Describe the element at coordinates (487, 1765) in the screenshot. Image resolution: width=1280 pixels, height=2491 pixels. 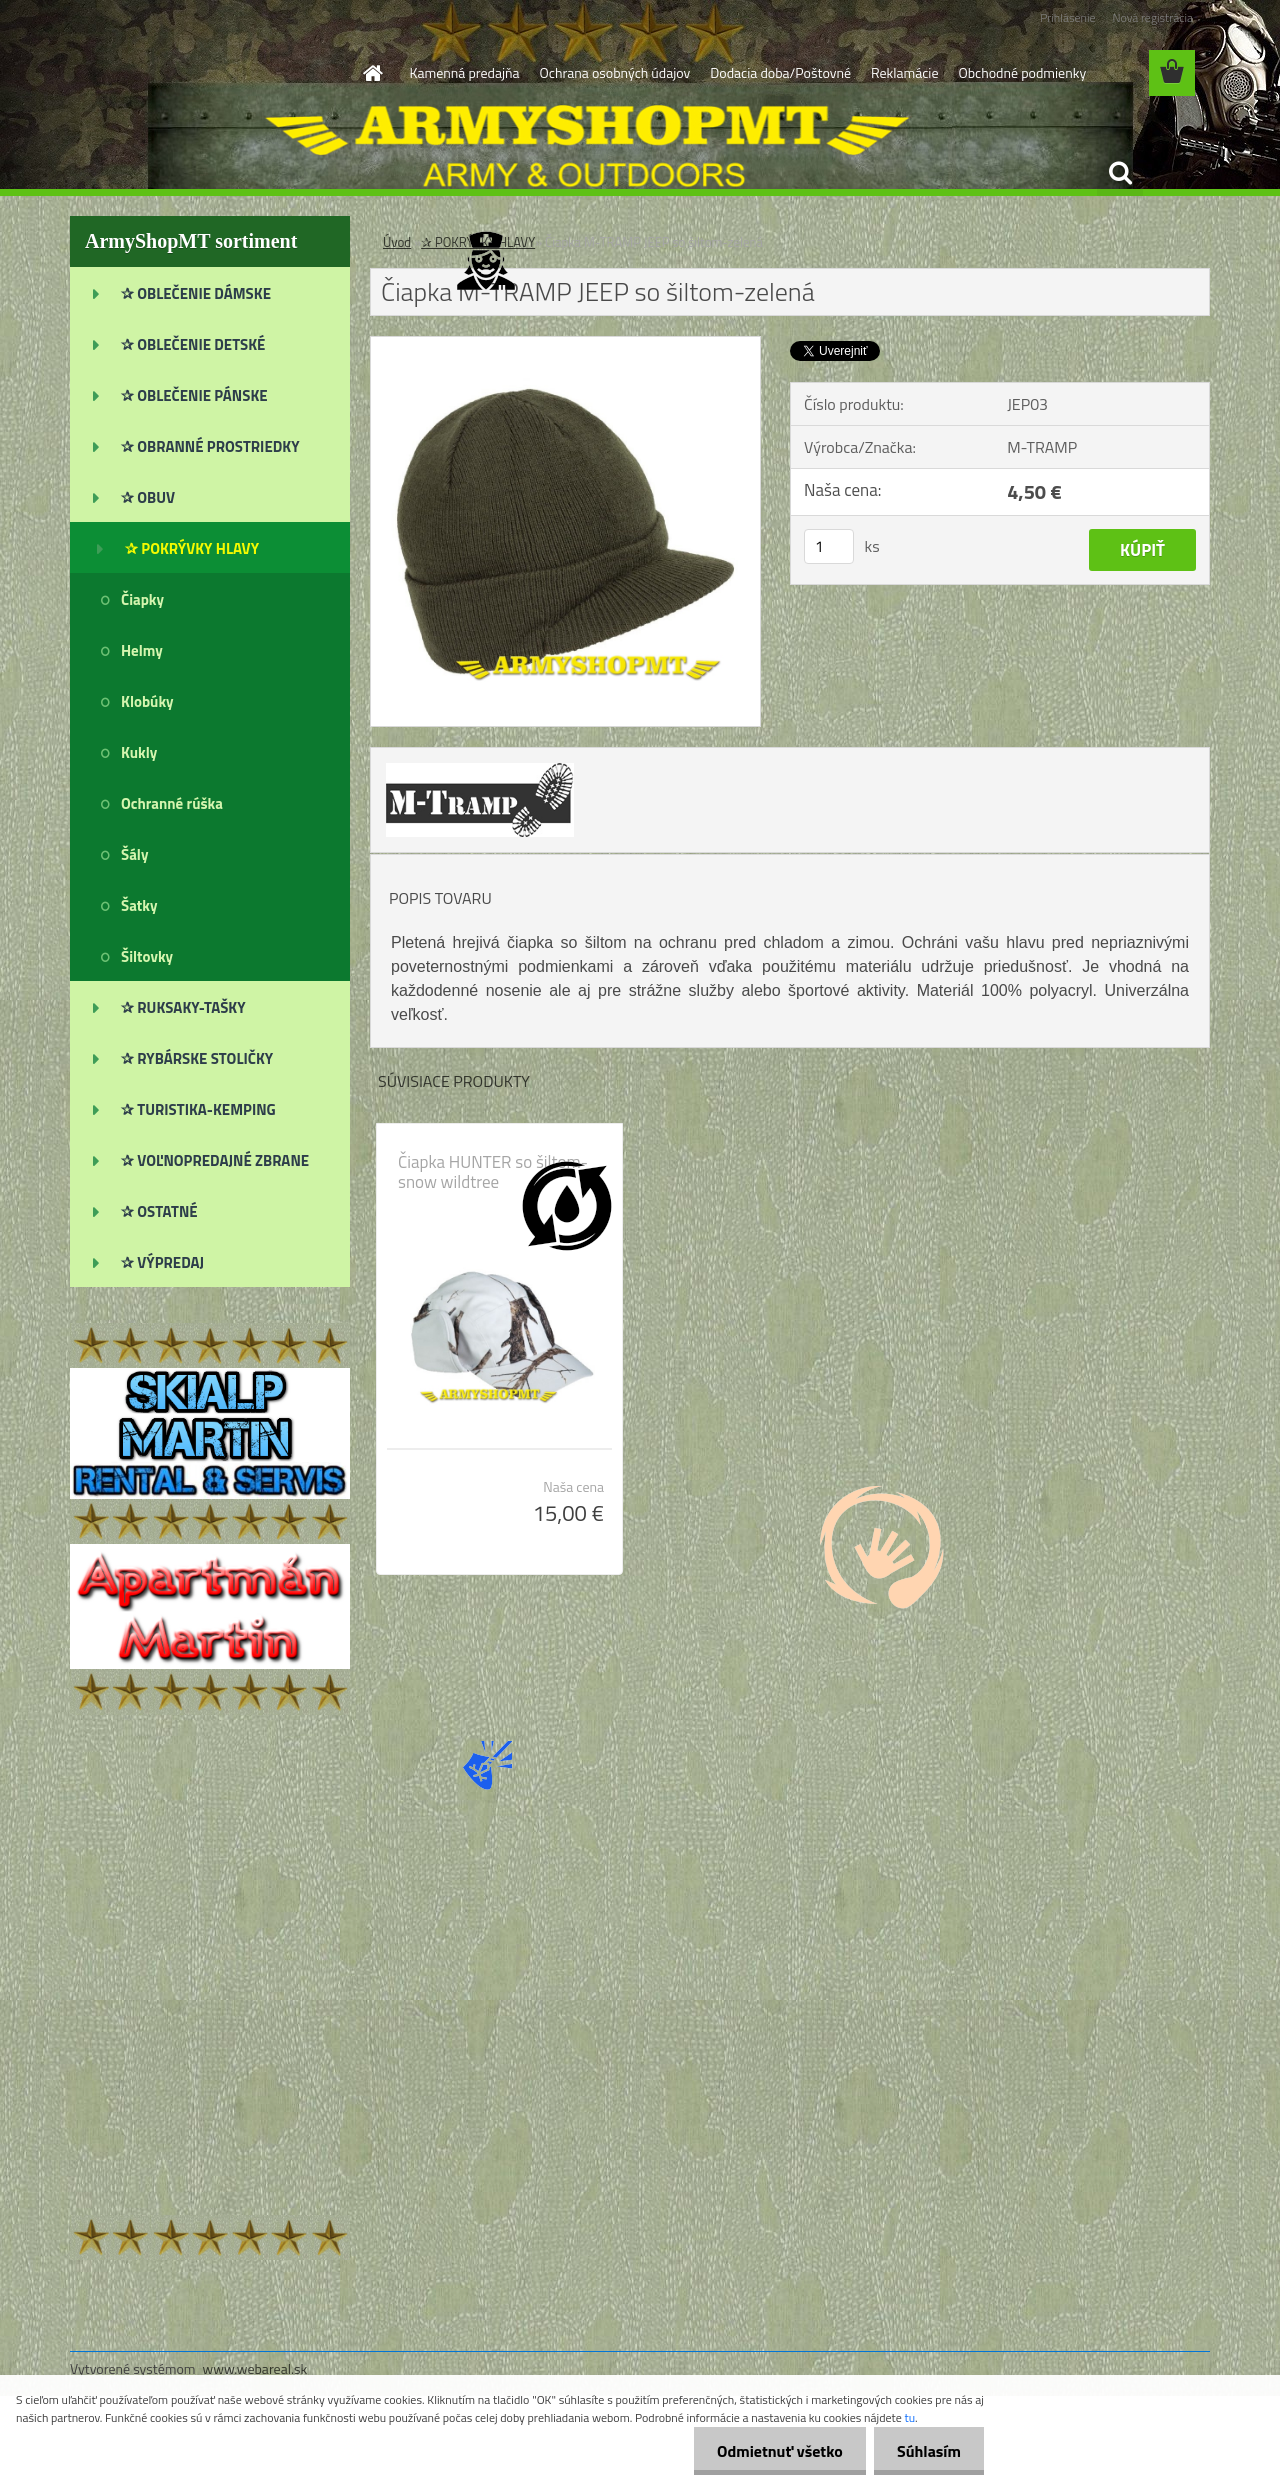
I see `indicates damage taken or shield breaking` at that location.